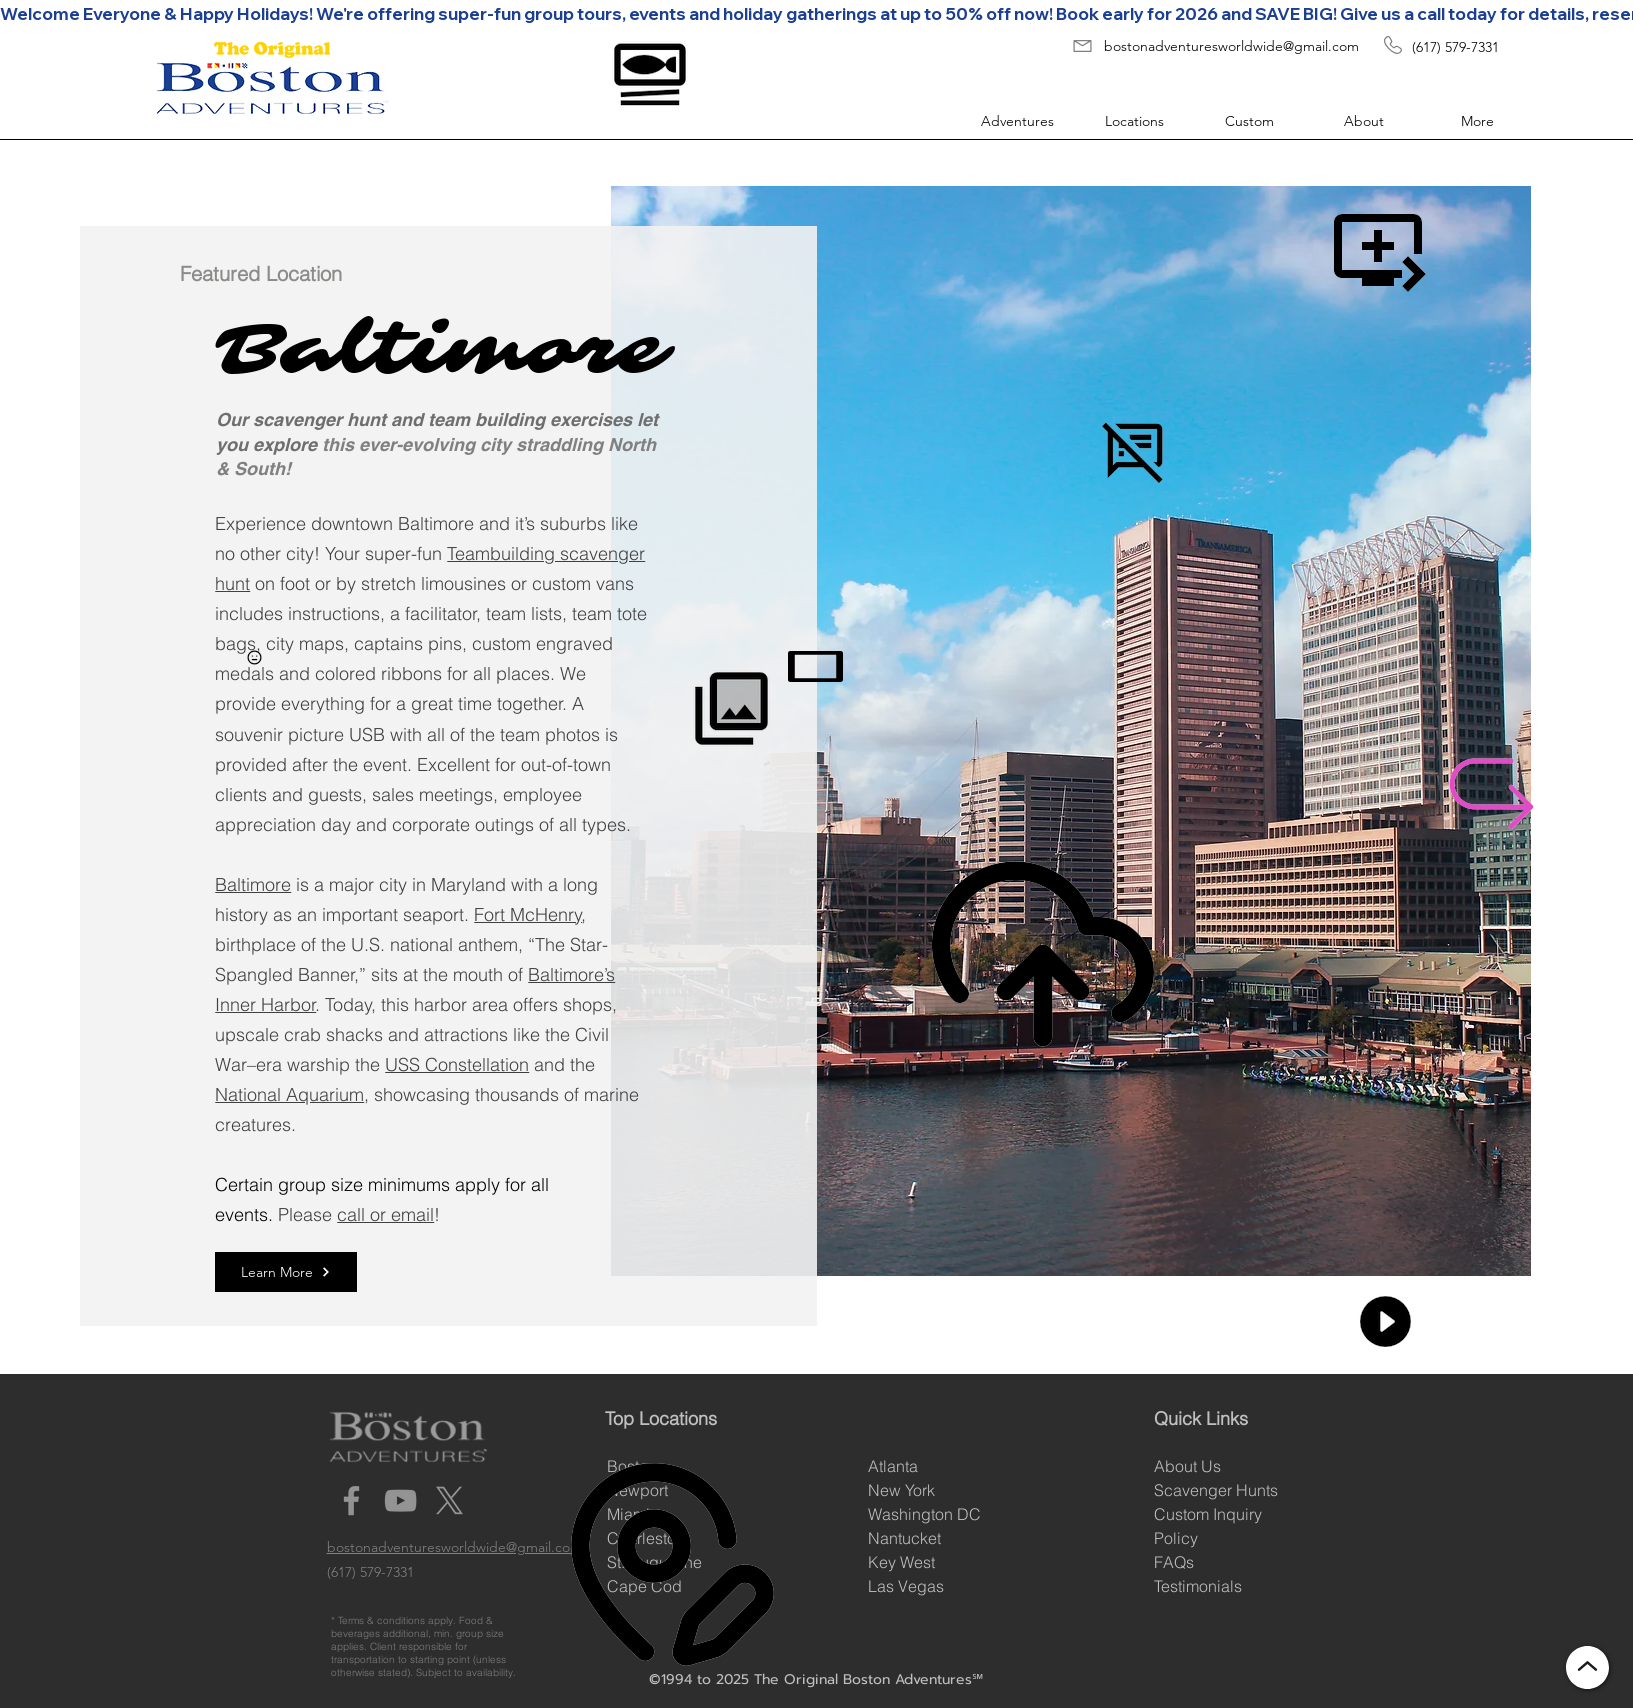  Describe the element at coordinates (1135, 451) in the screenshot. I see `mute or disable speaker notes` at that location.